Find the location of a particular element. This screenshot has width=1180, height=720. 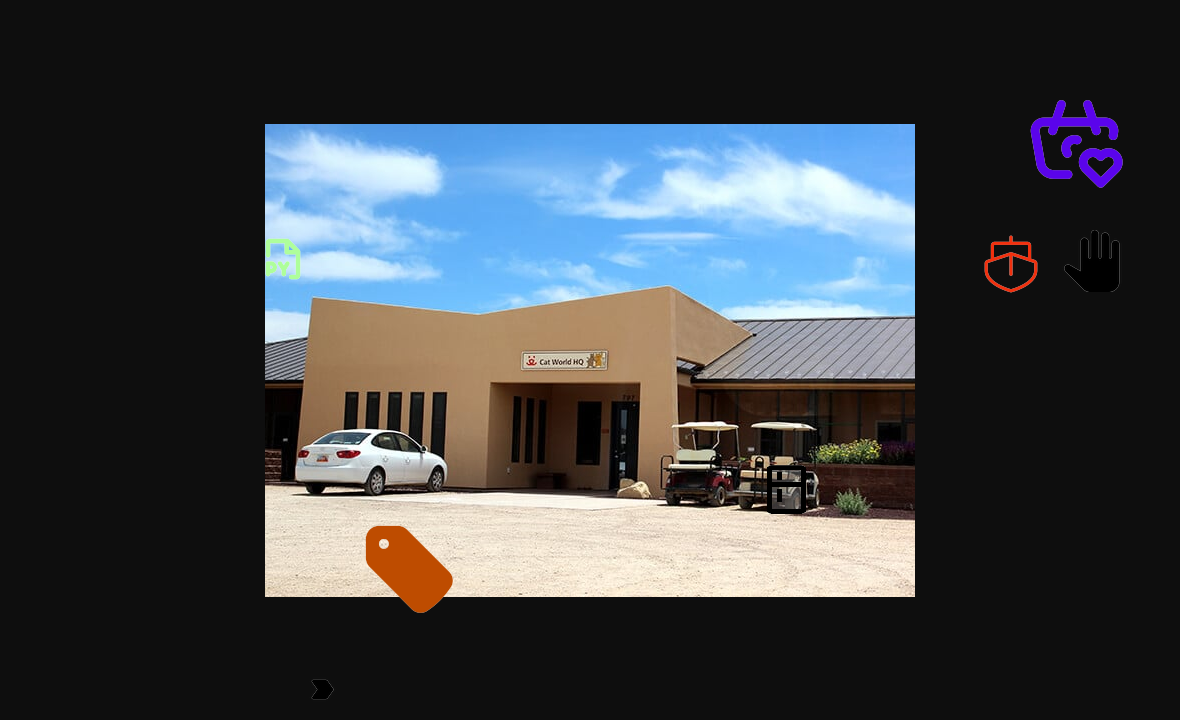

stop or pause an action is located at coordinates (1091, 261).